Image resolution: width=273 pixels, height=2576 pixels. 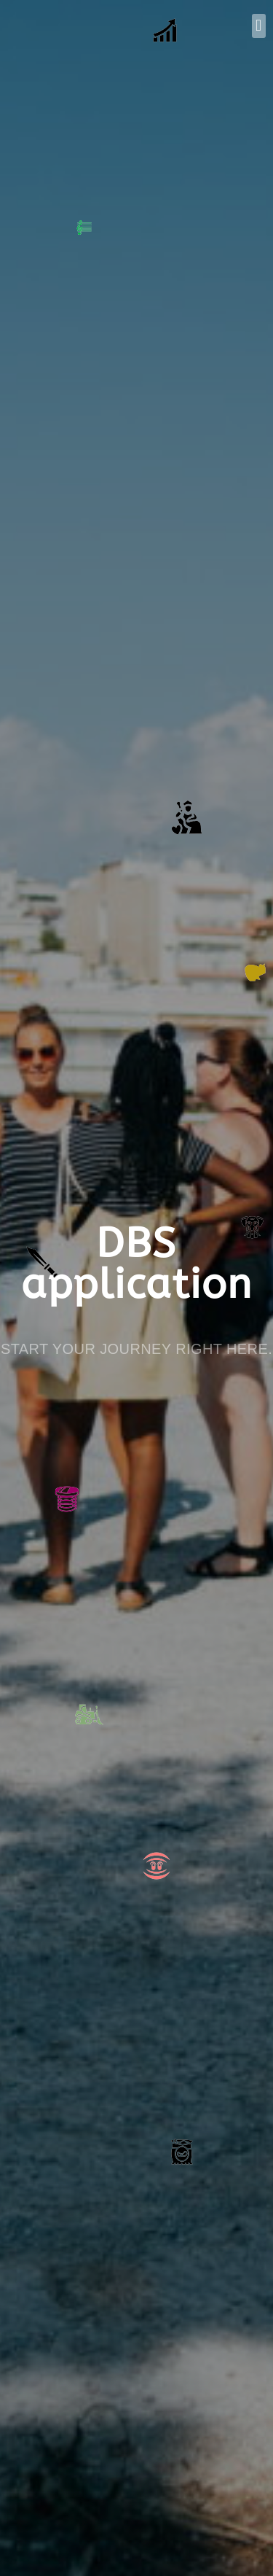 What do you see at coordinates (165, 30) in the screenshot?
I see `view your progress or level advancement` at bounding box center [165, 30].